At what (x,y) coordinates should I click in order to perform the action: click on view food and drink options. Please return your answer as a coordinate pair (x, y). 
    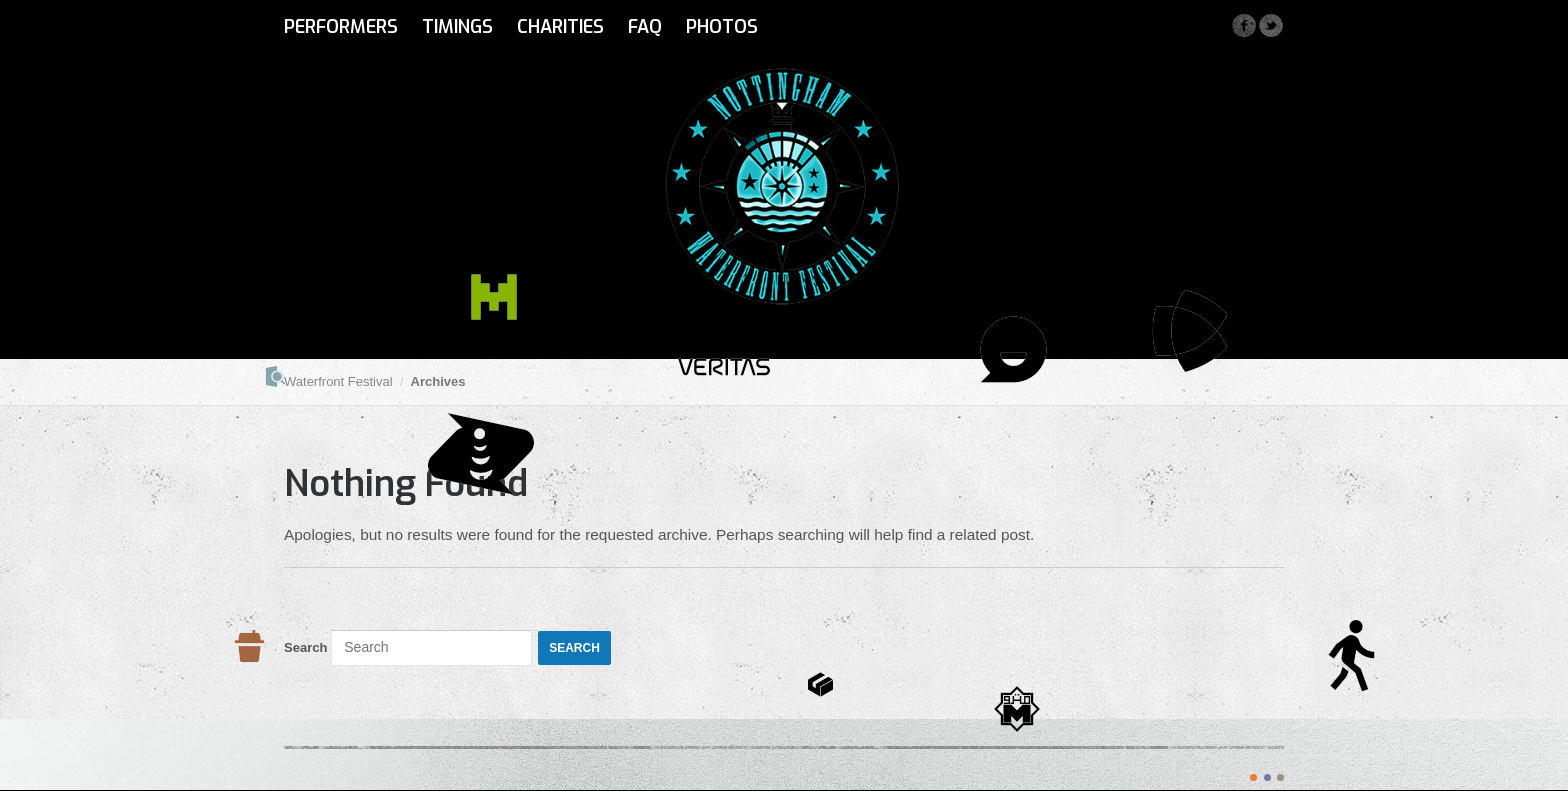
    Looking at the image, I should click on (249, 647).